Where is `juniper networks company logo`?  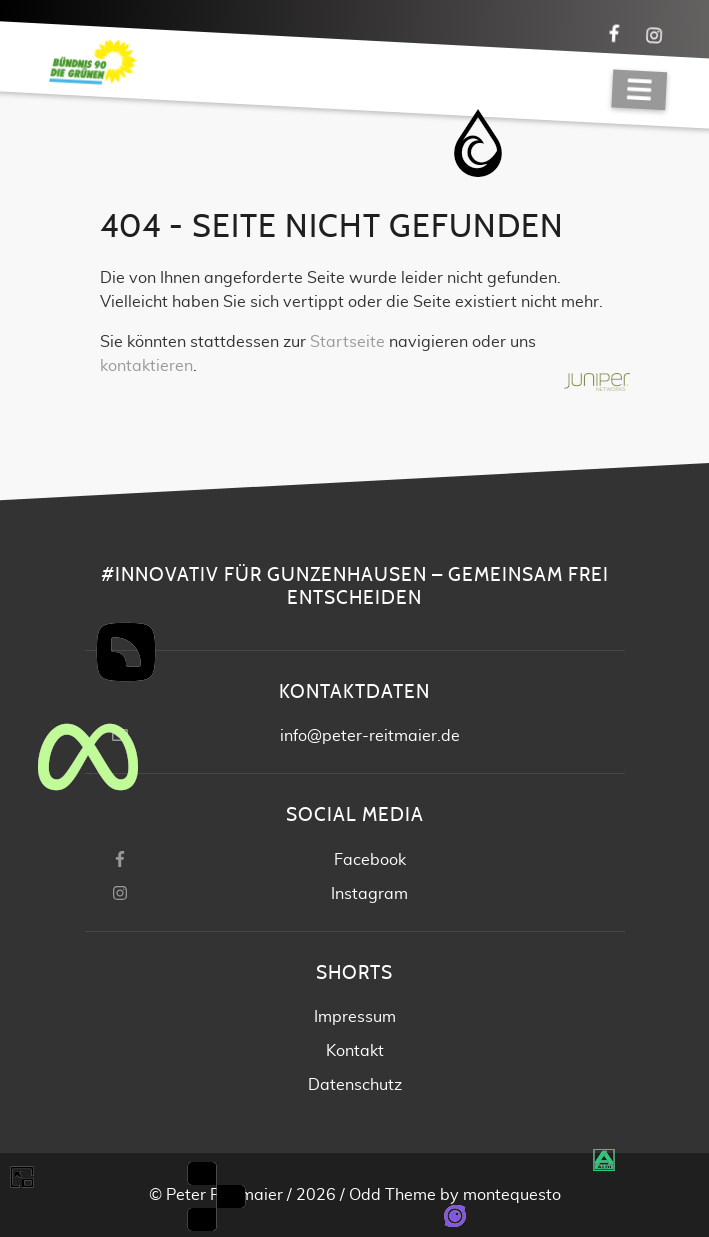
juniper networks company logo is located at coordinates (597, 382).